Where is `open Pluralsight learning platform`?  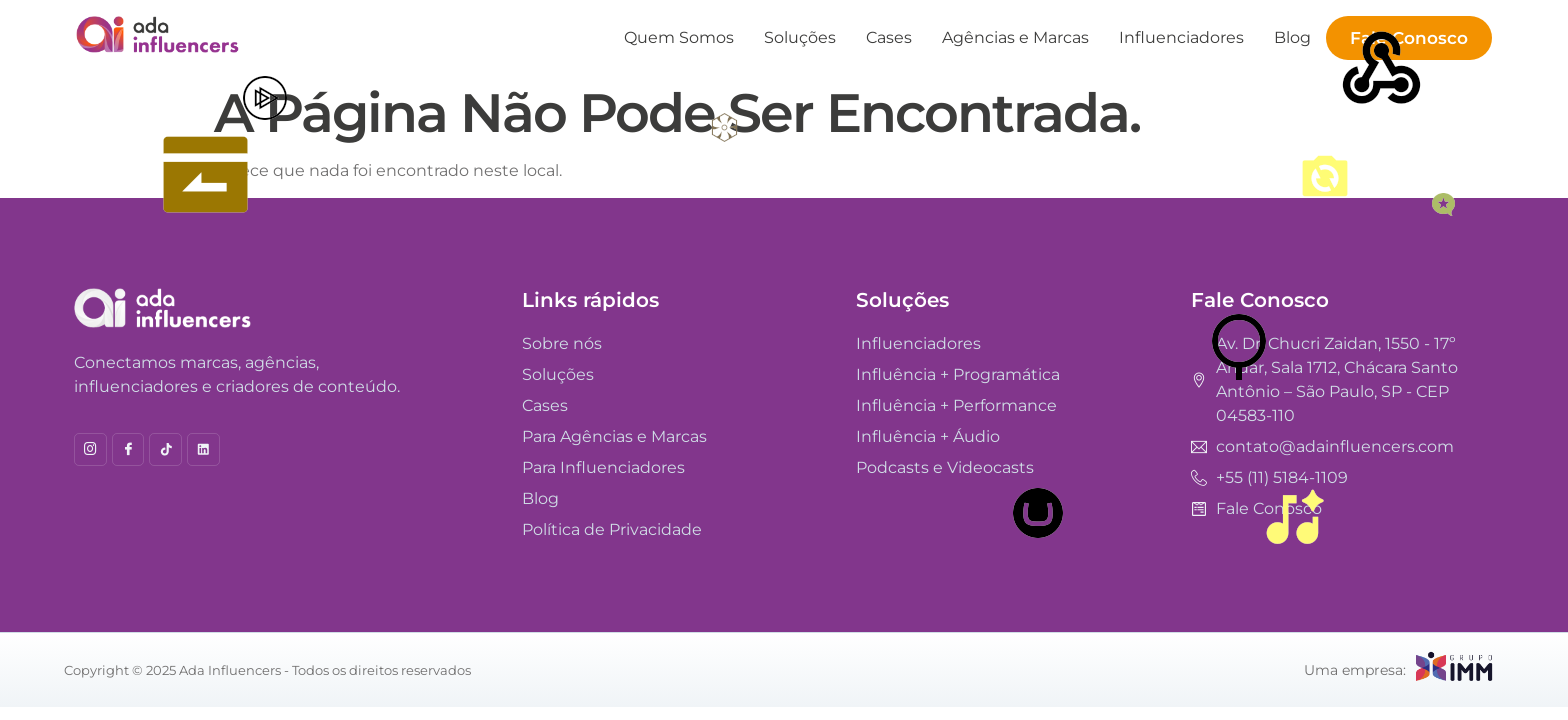
open Pluralsight learning platform is located at coordinates (265, 98).